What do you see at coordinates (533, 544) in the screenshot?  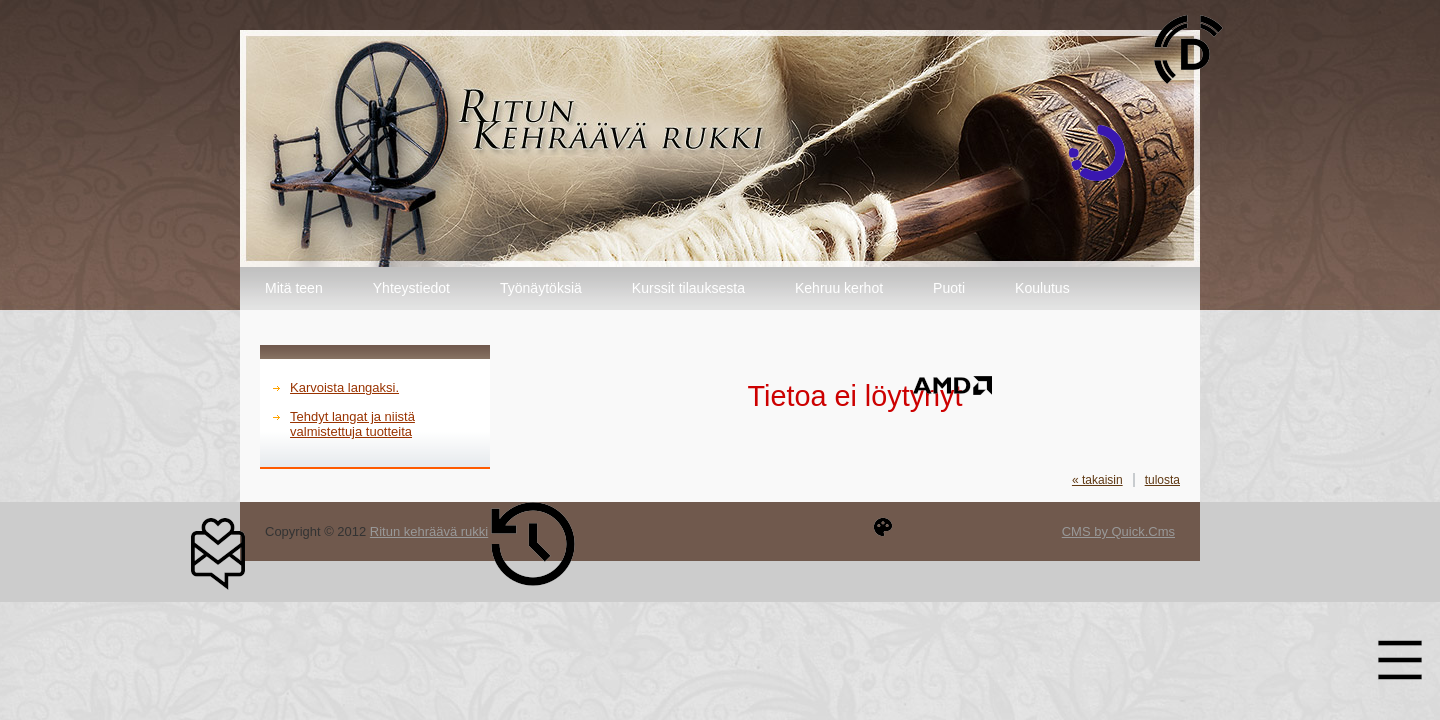 I see `view history or recent activity` at bounding box center [533, 544].